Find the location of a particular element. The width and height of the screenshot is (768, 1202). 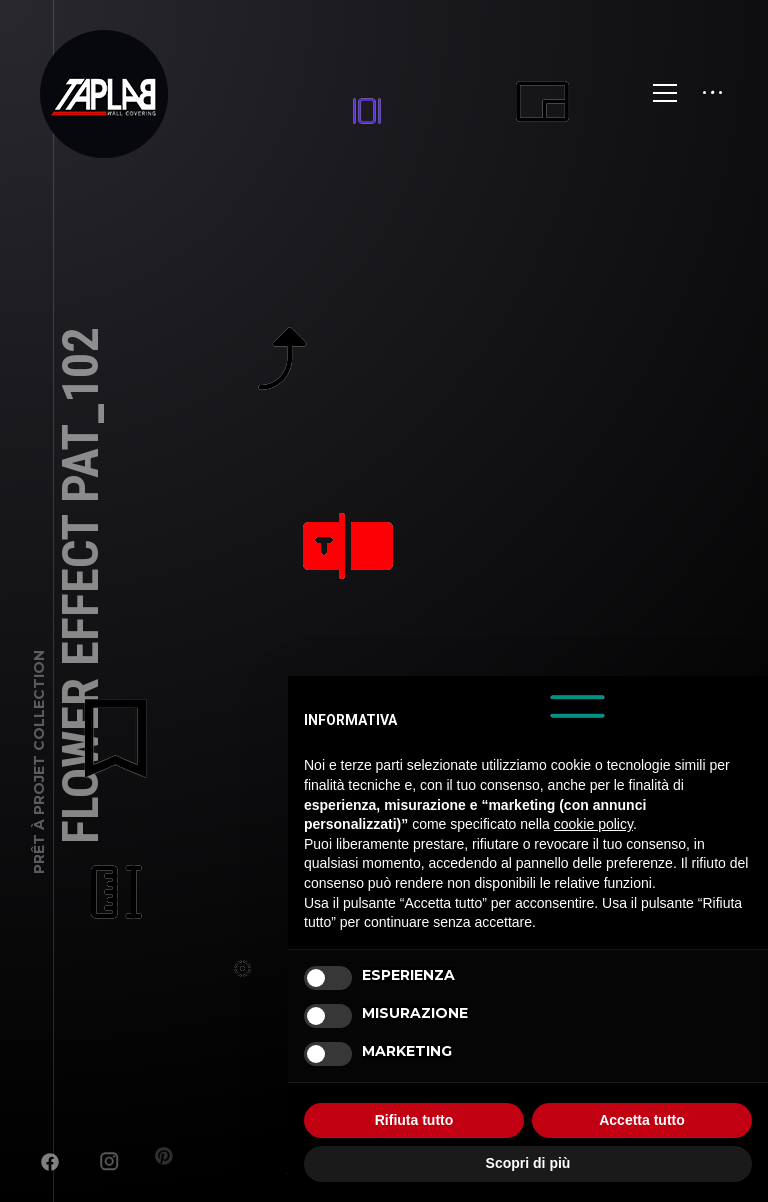

measure dimensions or distances is located at coordinates (115, 892).